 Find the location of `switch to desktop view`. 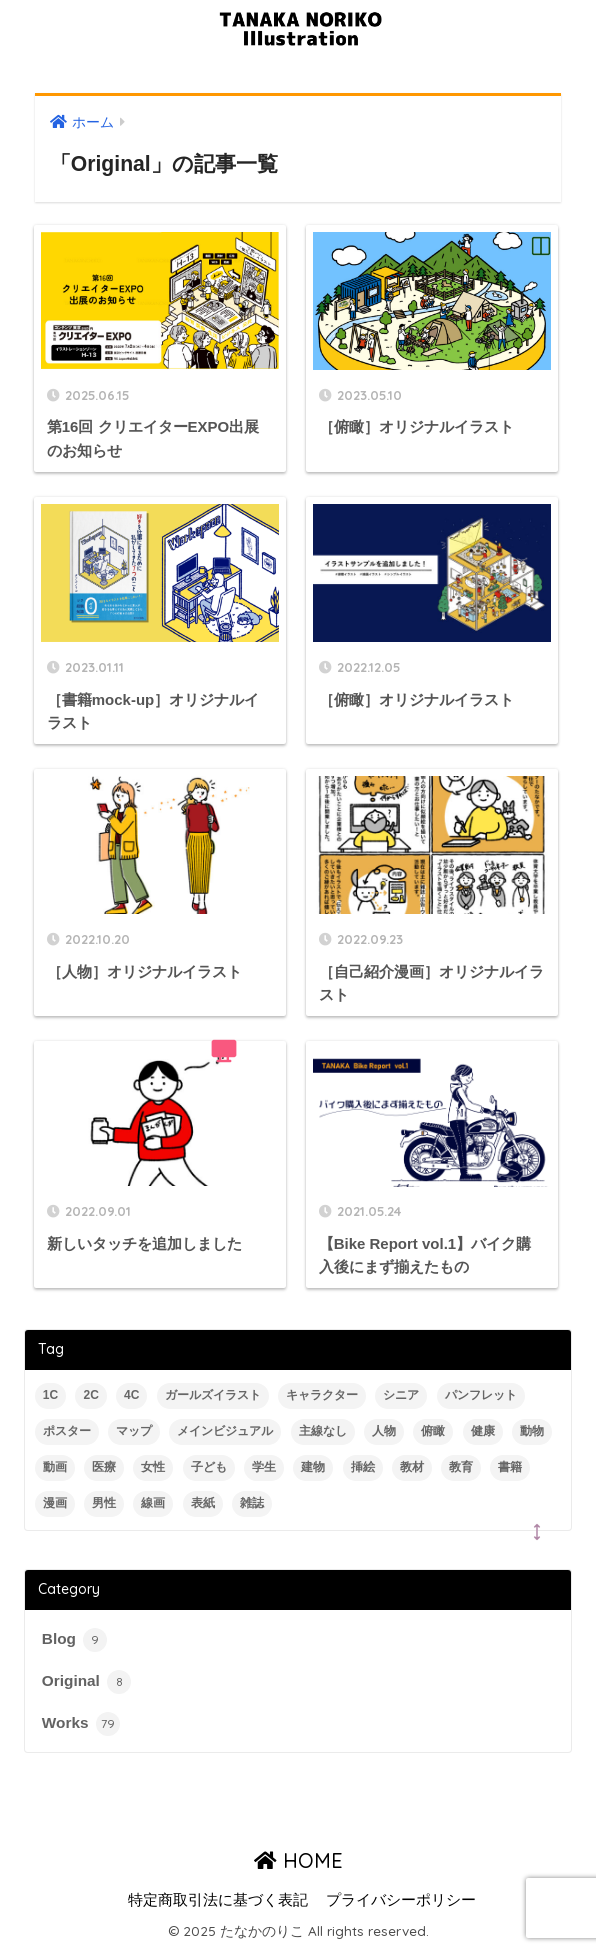

switch to desktop view is located at coordinates (224, 1051).